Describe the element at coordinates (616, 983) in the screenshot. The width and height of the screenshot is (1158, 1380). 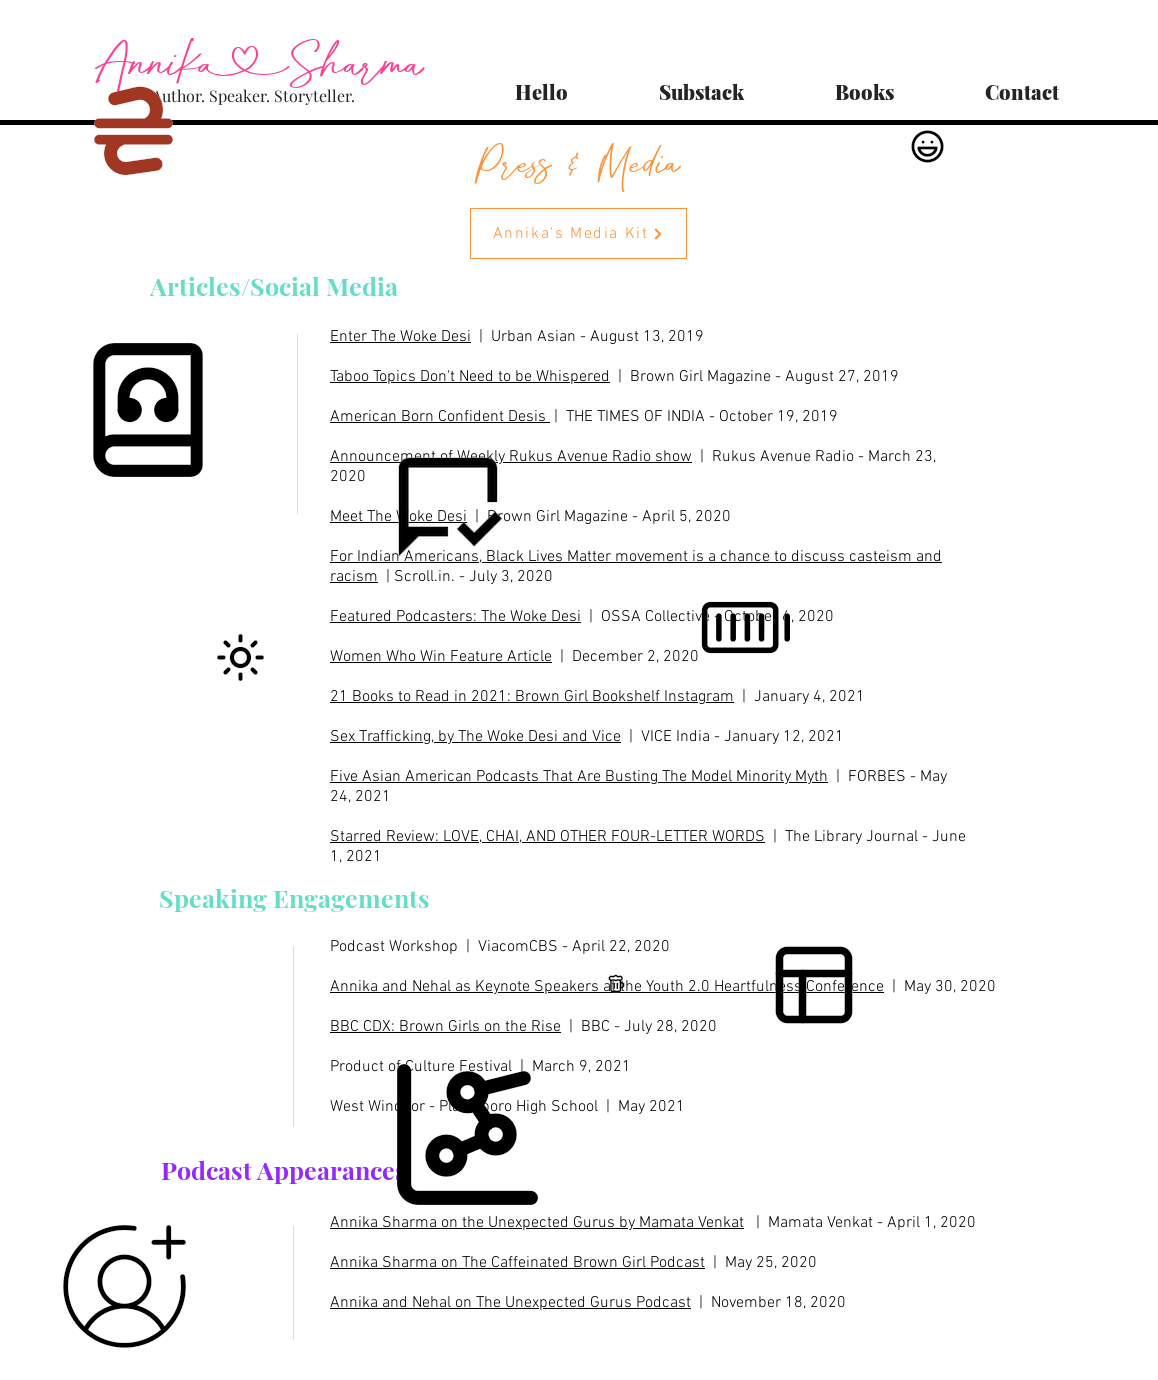
I see `browse nearby bars or breweries` at that location.